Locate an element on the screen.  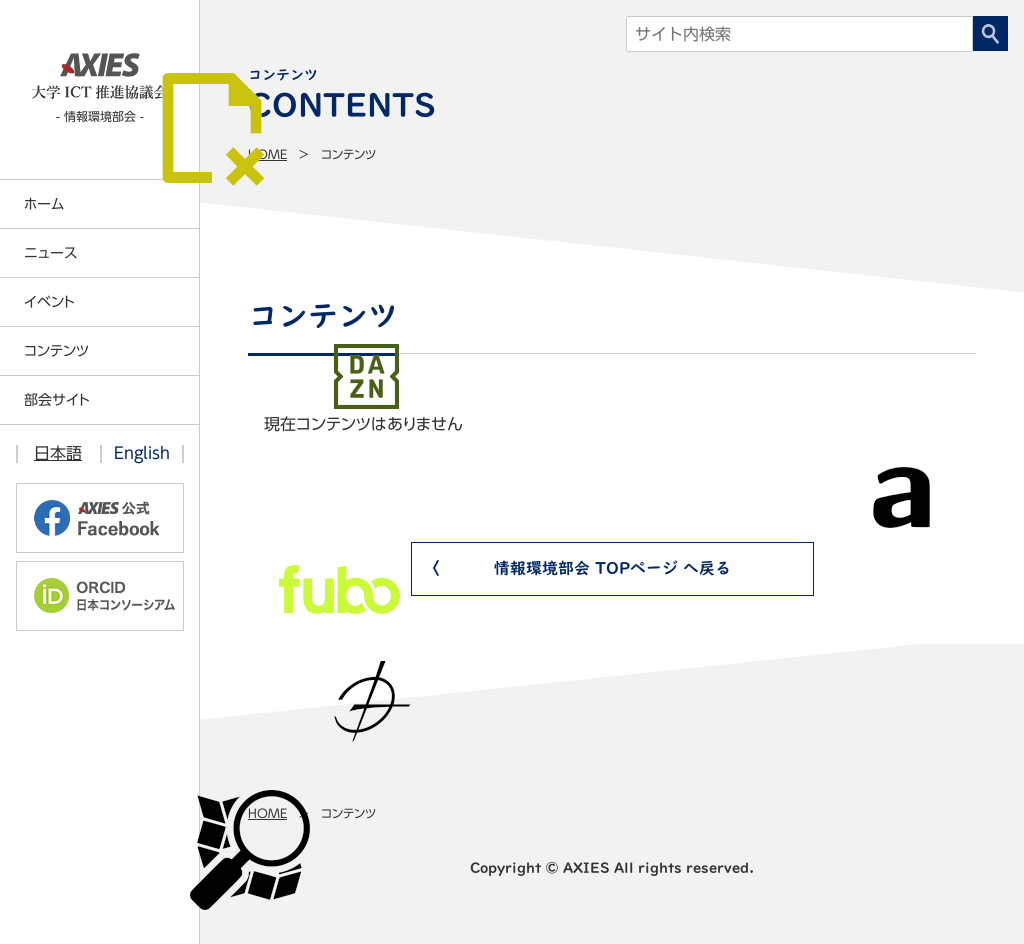
bohemia interactive company logo is located at coordinates (372, 701).